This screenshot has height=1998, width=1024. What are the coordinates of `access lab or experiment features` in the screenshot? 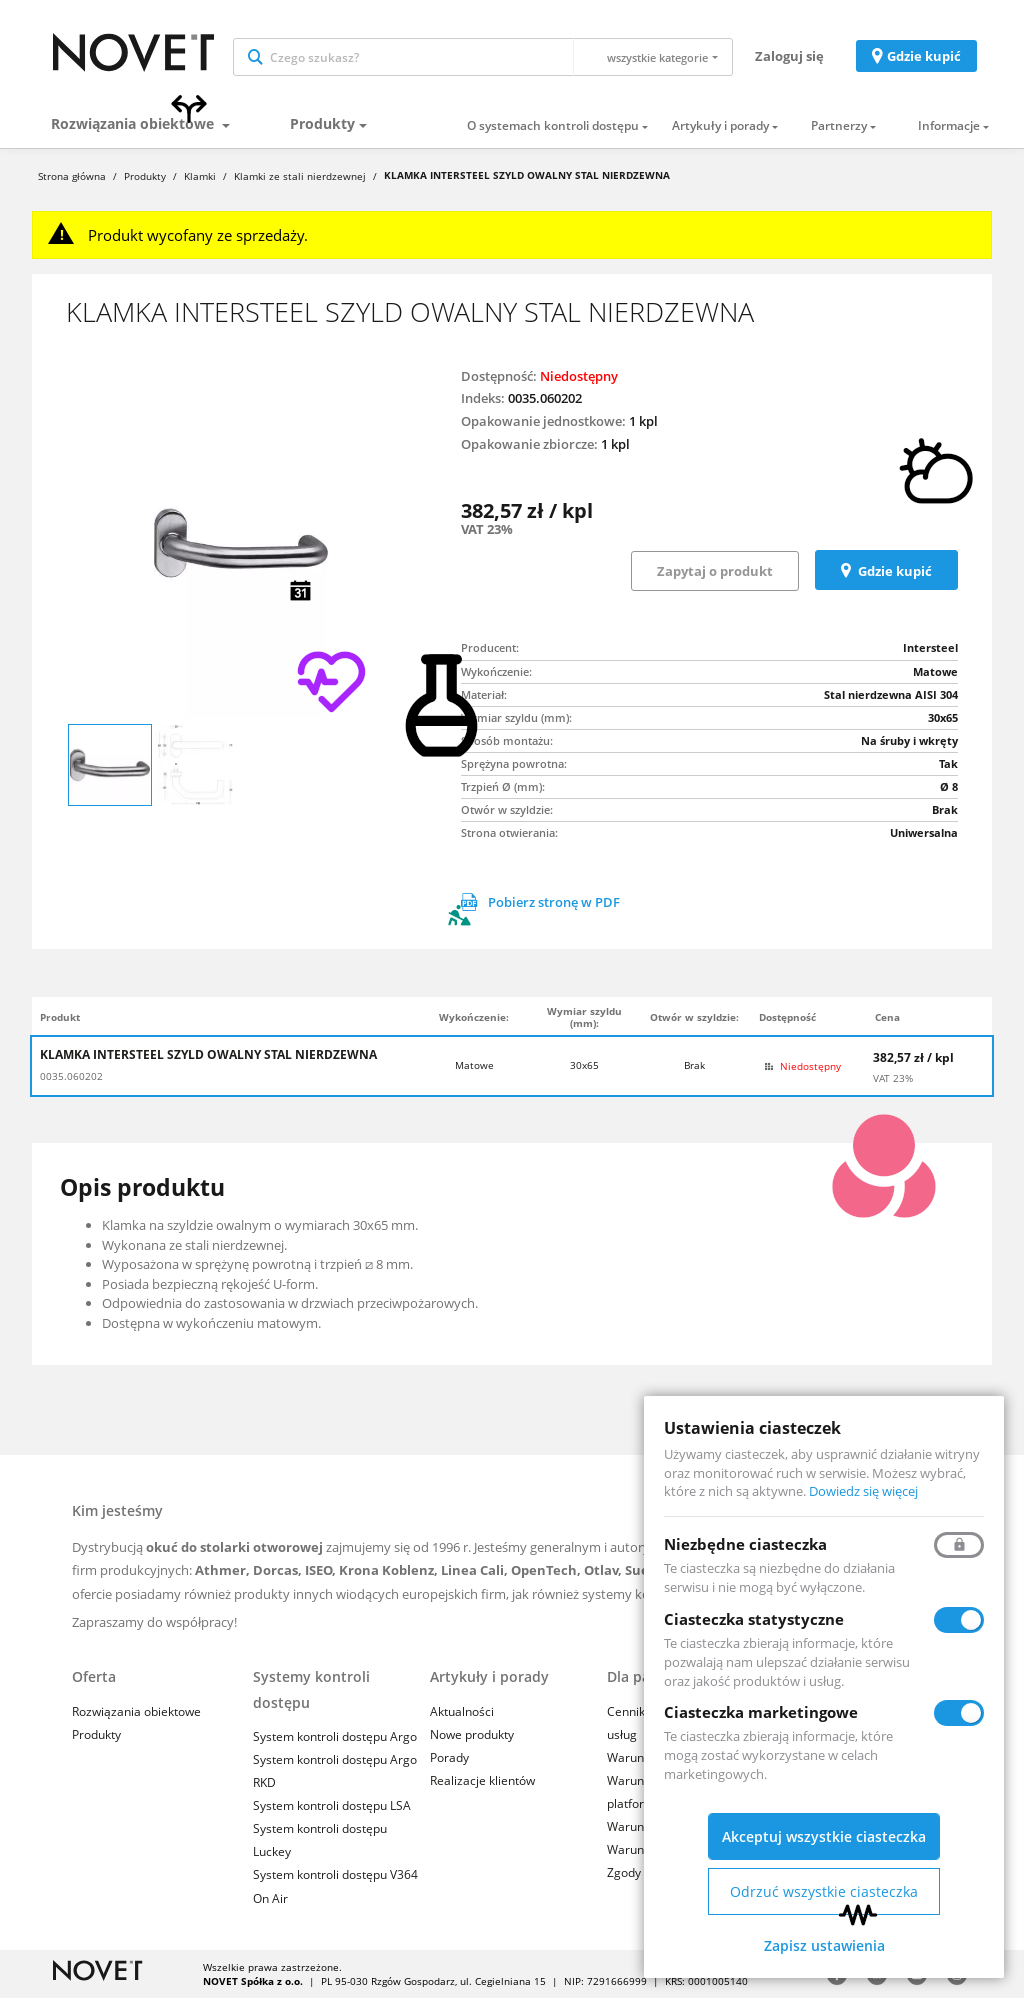 It's located at (441, 705).